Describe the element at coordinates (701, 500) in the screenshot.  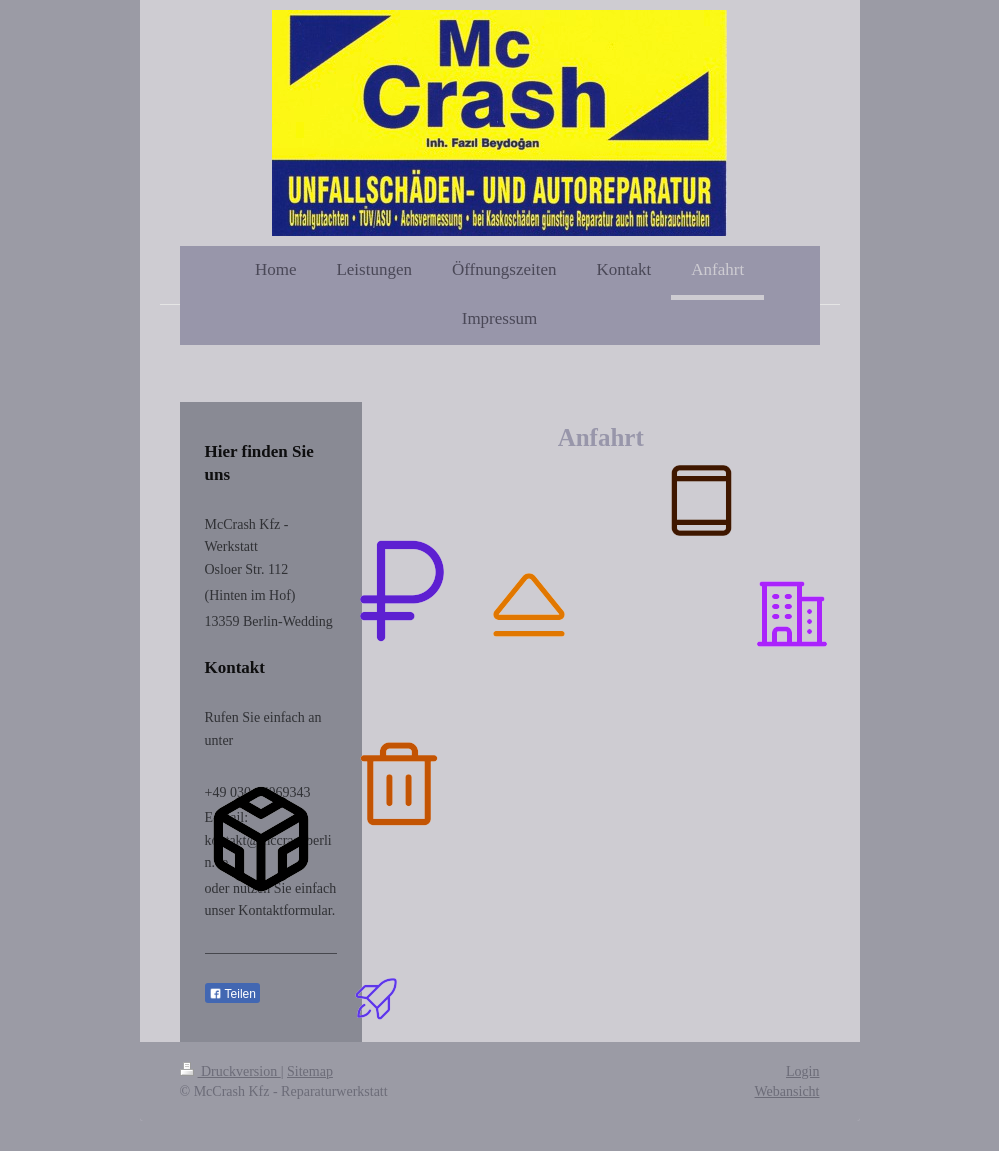
I see `switch to tablet view` at that location.